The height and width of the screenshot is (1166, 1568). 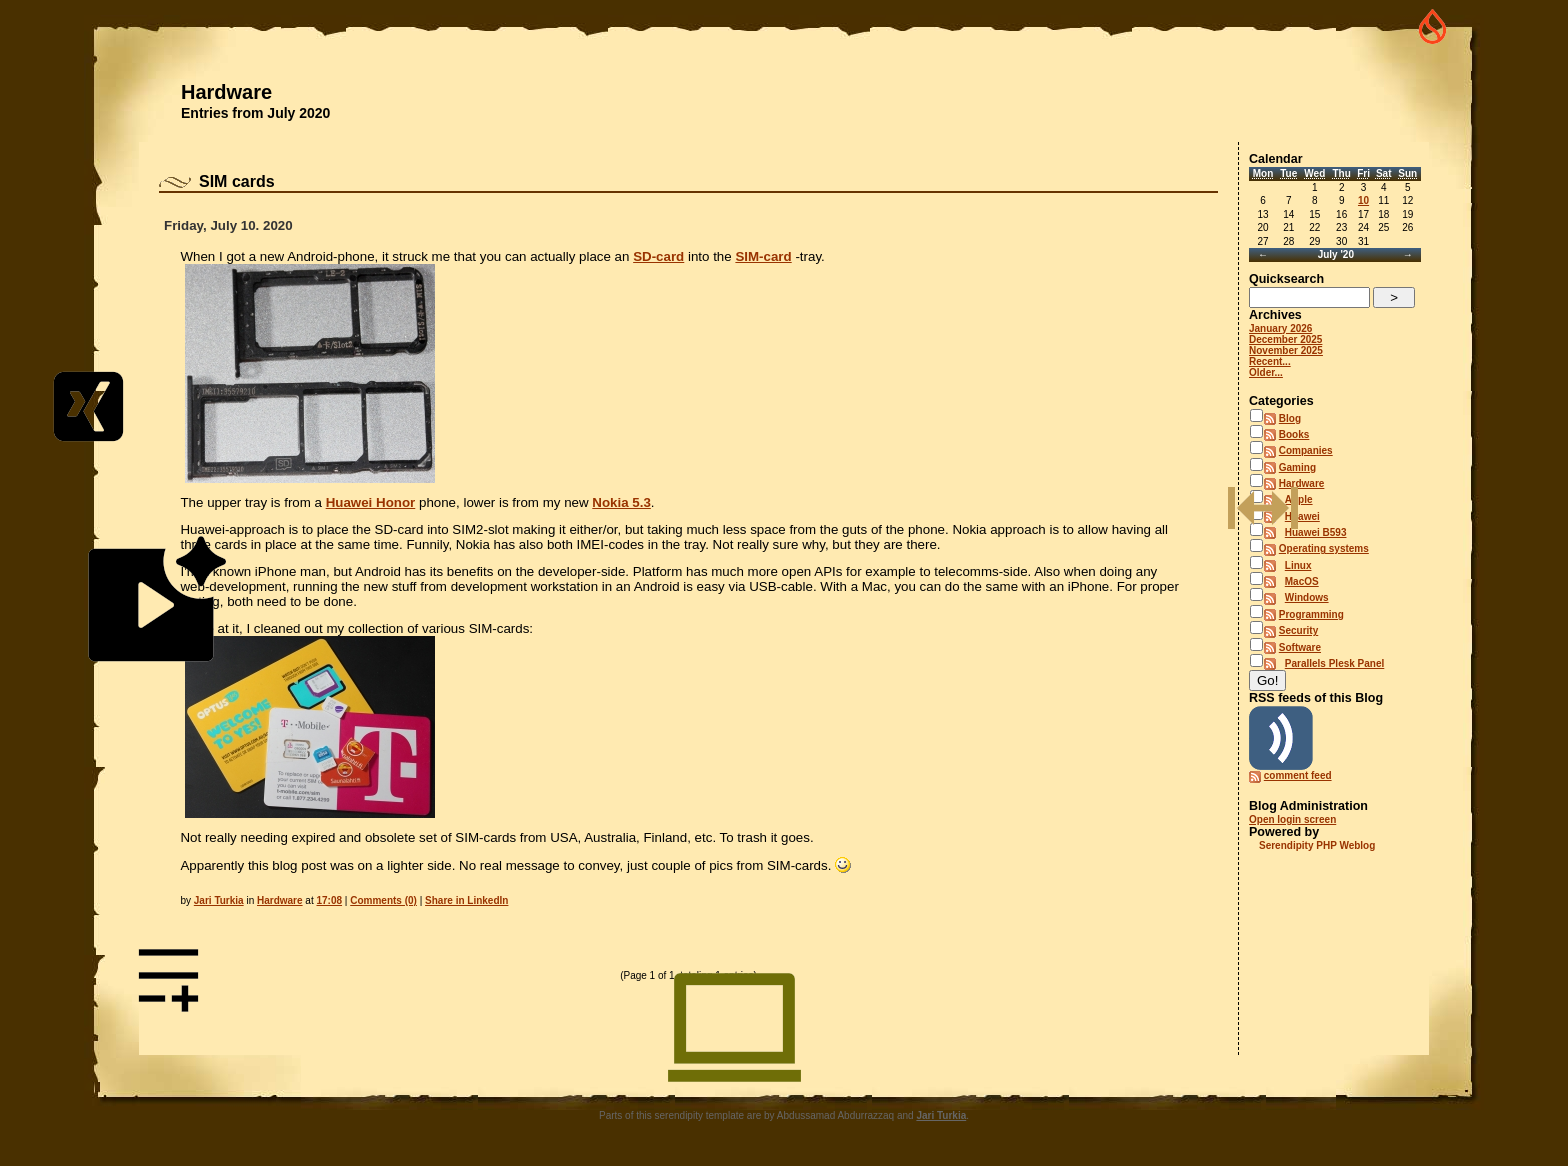 What do you see at coordinates (734, 1027) in the screenshot?
I see `view on macbook or laptop device` at bounding box center [734, 1027].